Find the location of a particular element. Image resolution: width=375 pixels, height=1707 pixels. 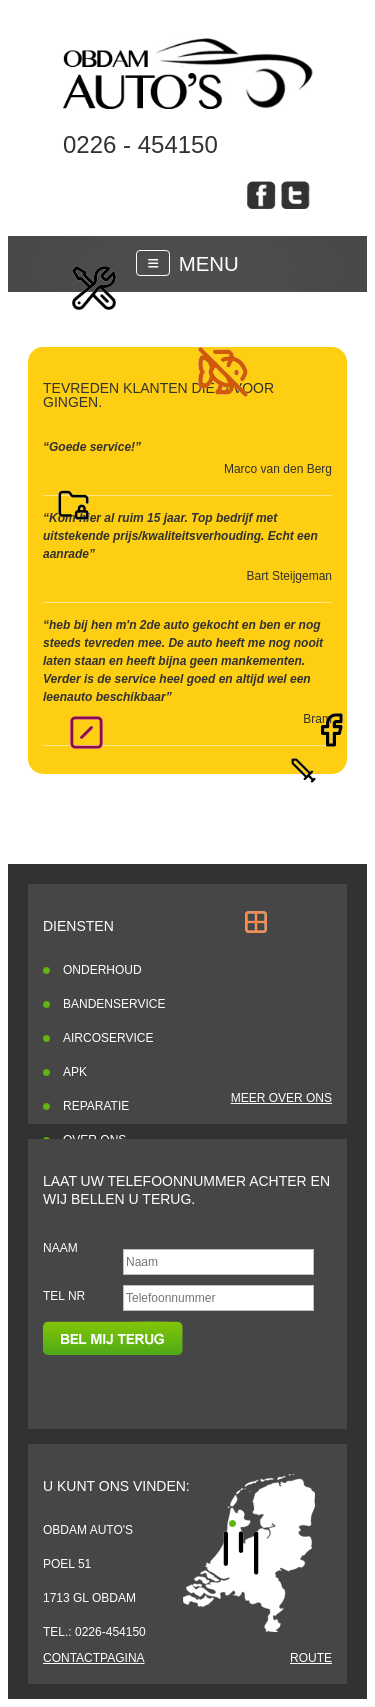

access tools and settings is located at coordinates (94, 288).